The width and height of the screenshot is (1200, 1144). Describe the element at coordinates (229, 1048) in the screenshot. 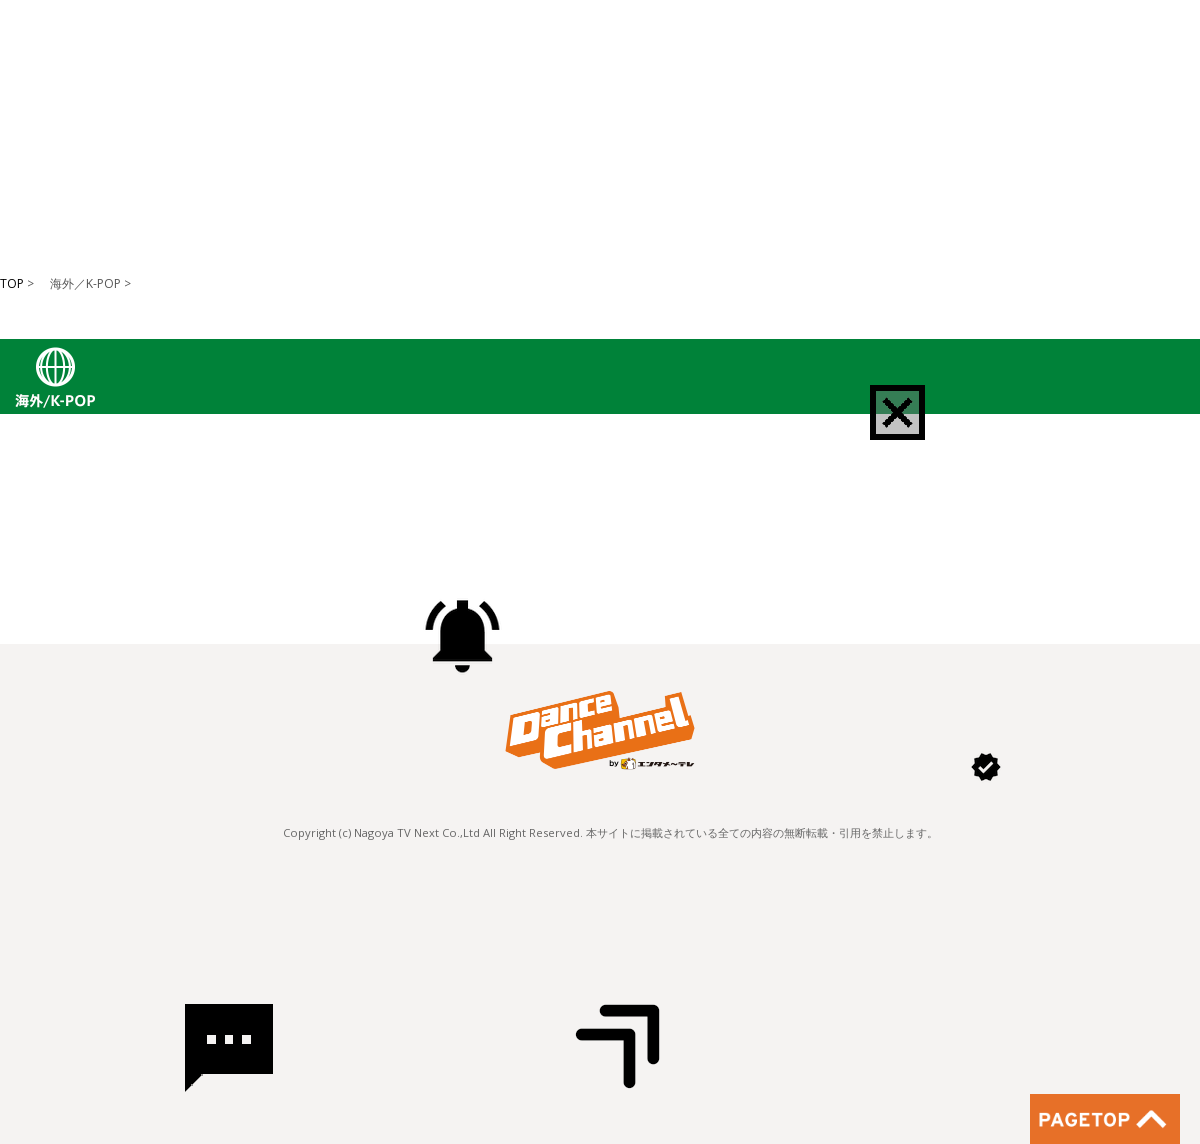

I see `view text messages` at that location.